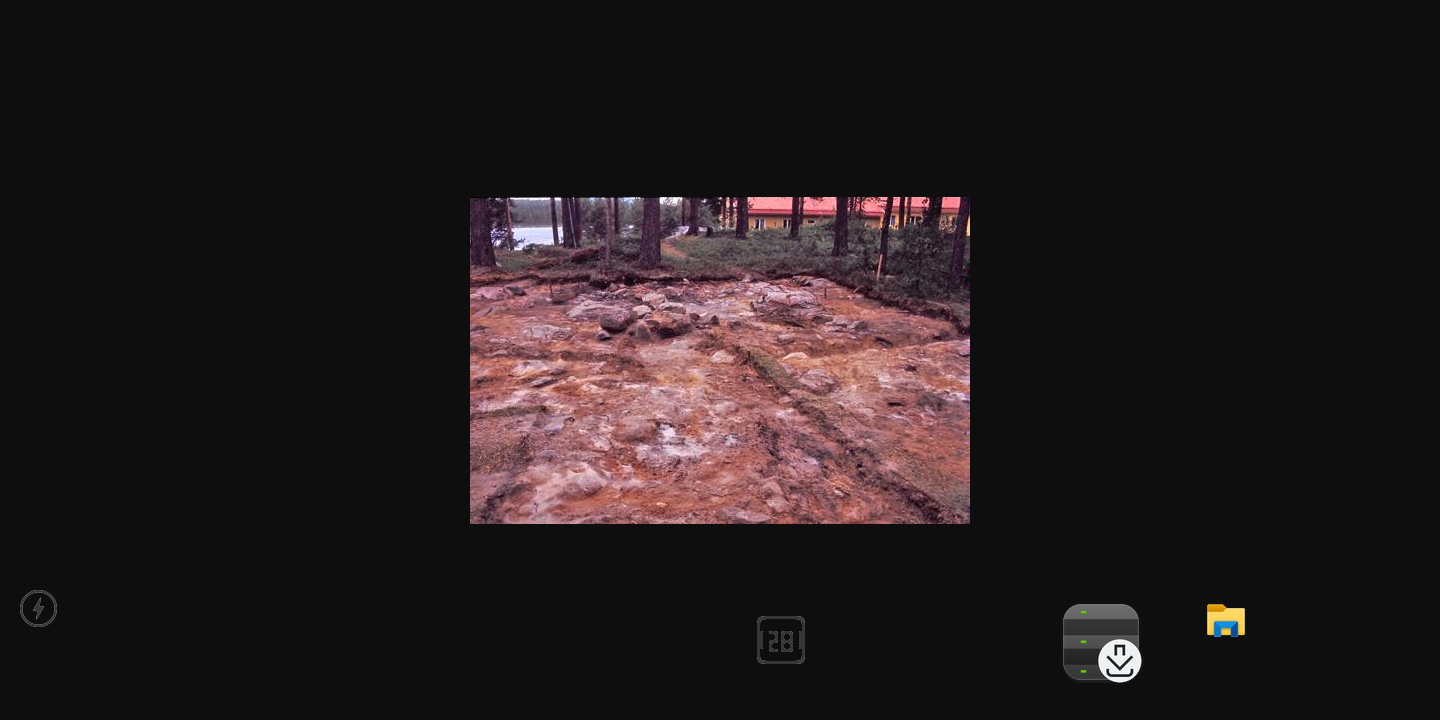  Describe the element at coordinates (1226, 620) in the screenshot. I see `open windows file explorer` at that location.